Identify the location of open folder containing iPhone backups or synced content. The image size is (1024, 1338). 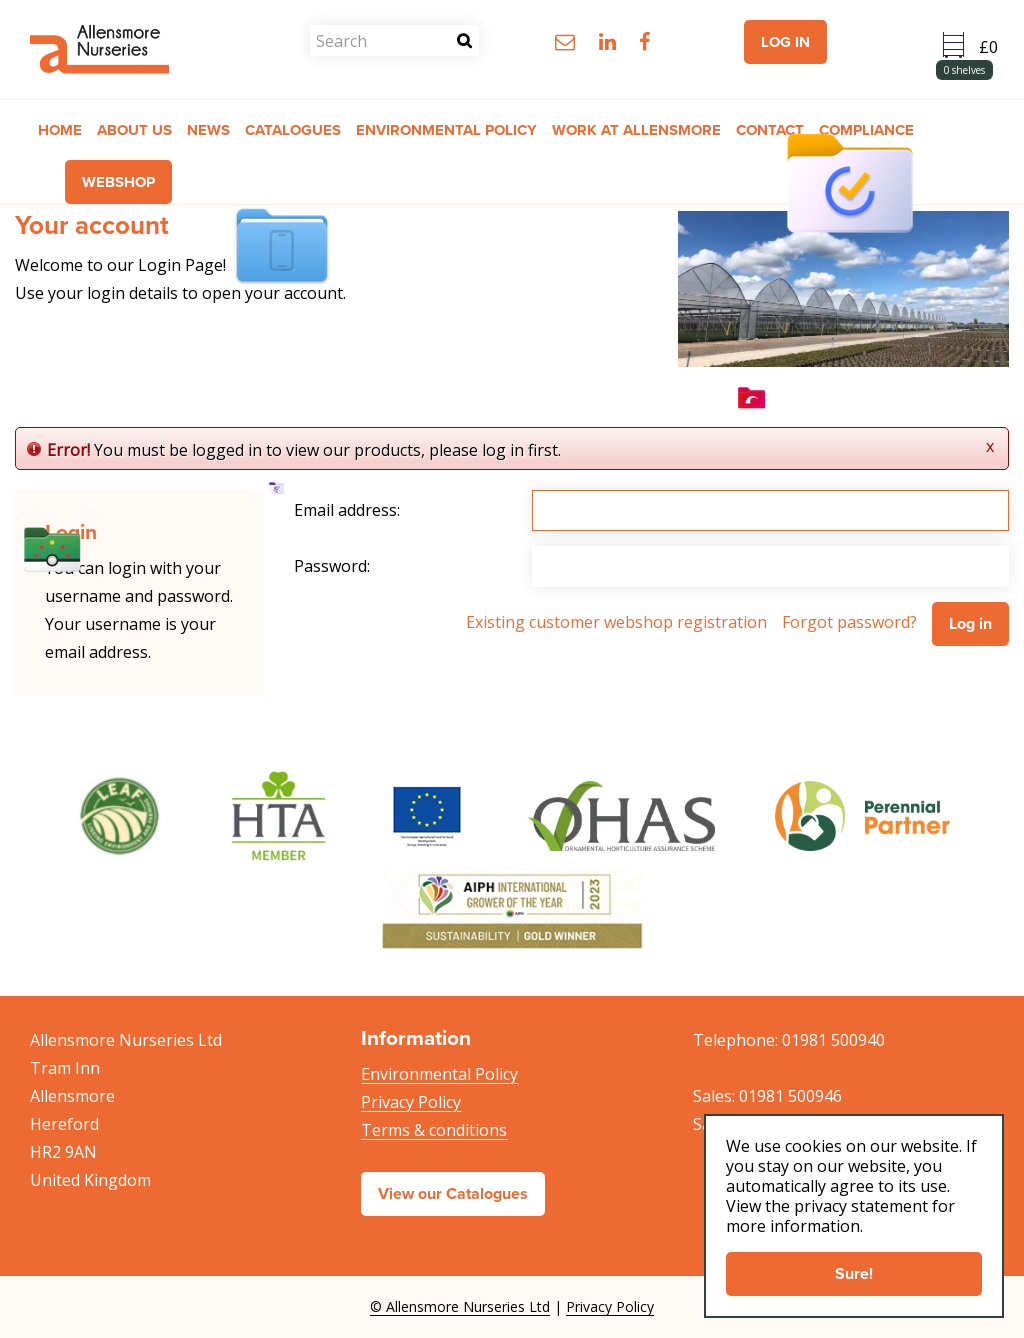
(282, 245).